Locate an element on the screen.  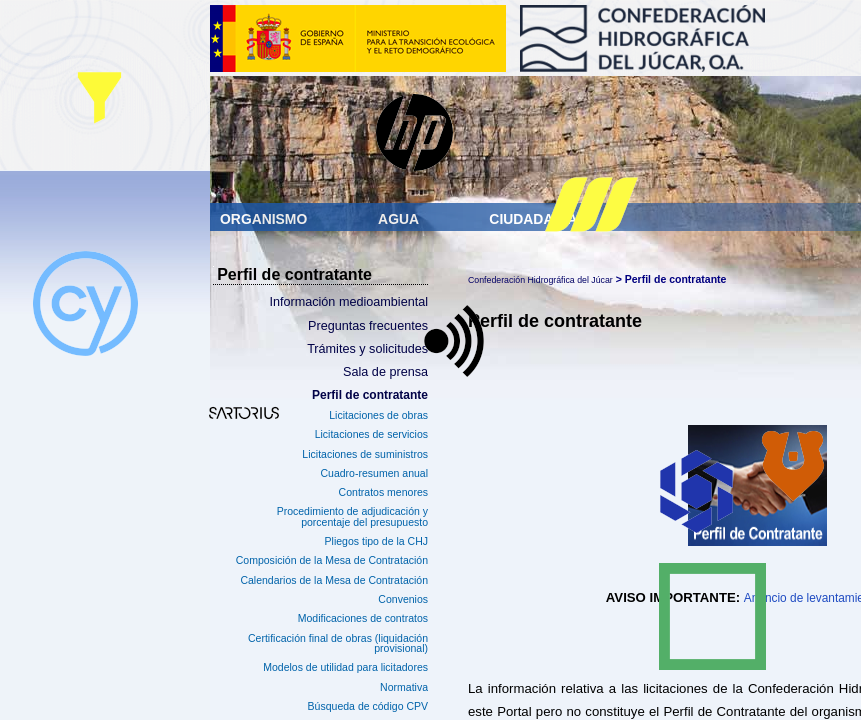
filter or sort content is located at coordinates (99, 96).